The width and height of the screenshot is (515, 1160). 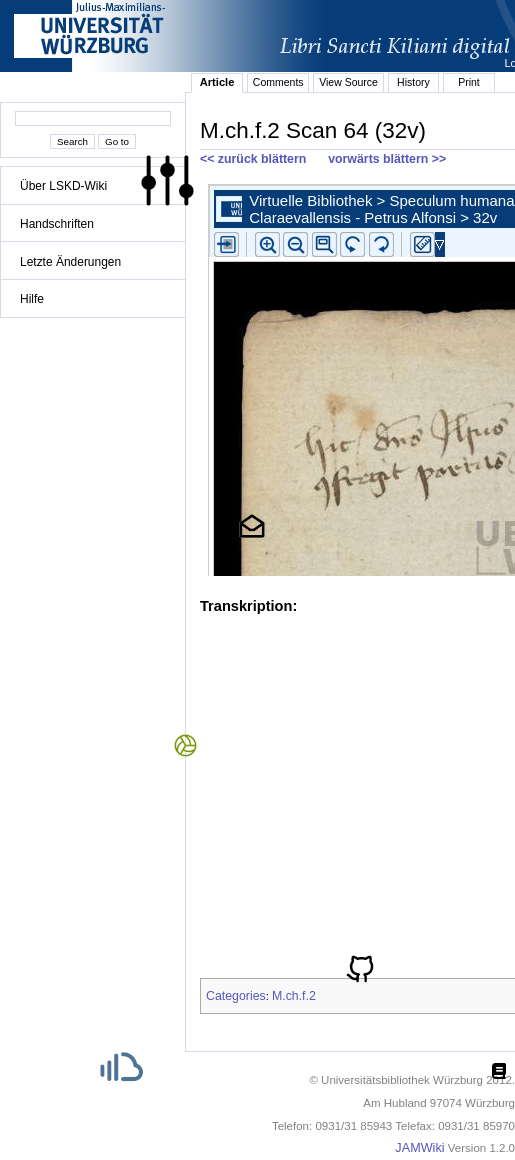 I want to click on open the library or reading section, so click(x=499, y=1071).